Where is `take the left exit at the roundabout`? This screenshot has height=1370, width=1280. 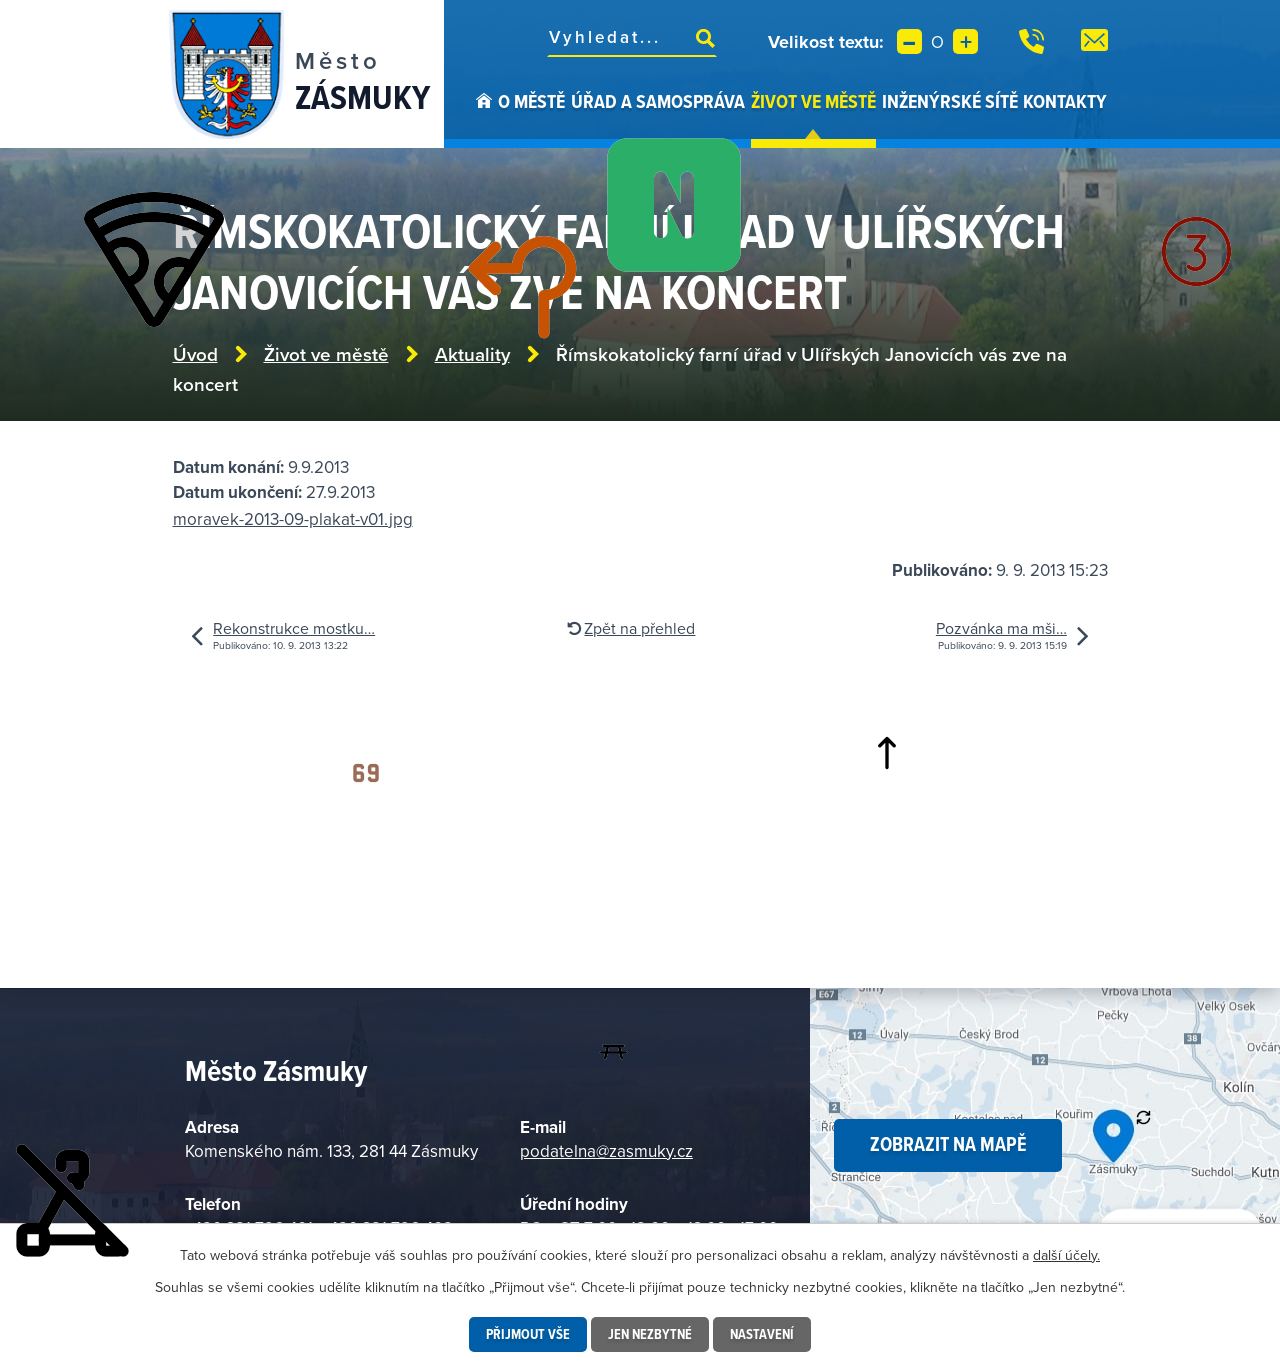
take the left exit at the roundabout is located at coordinates (522, 284).